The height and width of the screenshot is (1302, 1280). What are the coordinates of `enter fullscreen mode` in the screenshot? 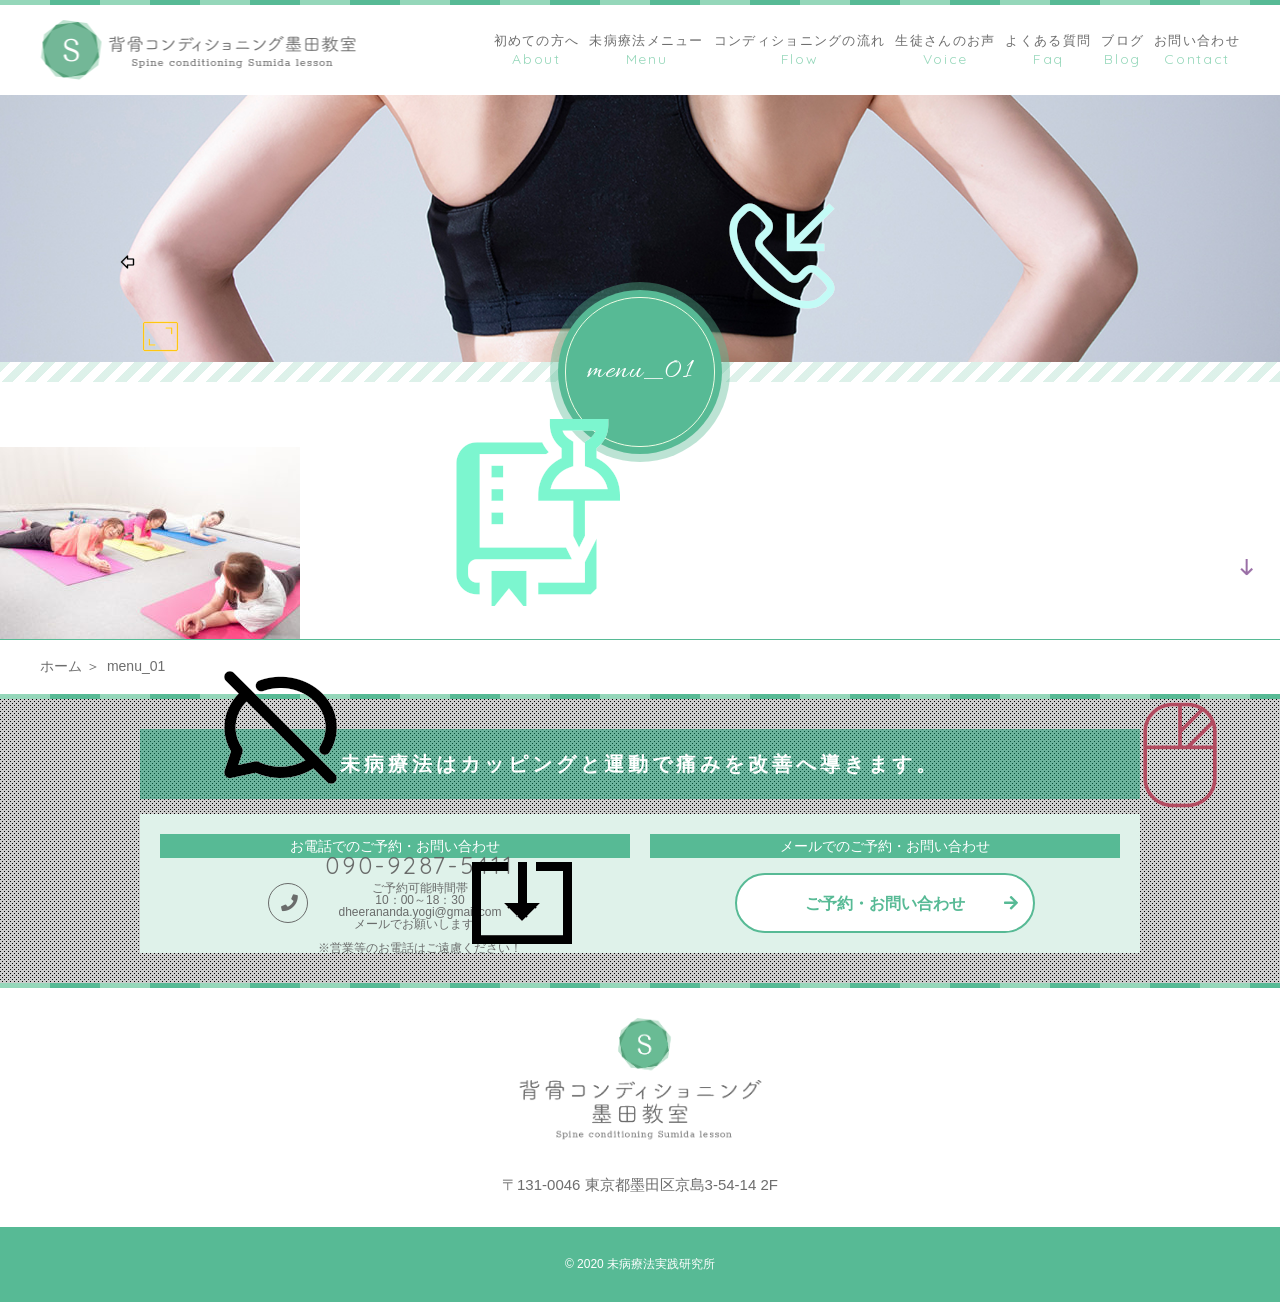 It's located at (160, 336).